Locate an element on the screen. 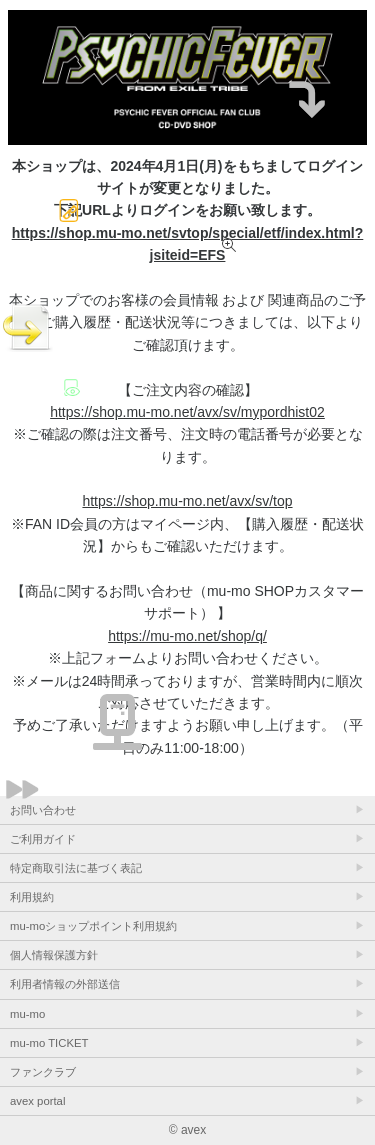 The height and width of the screenshot is (1145, 375). revert document to previous version is located at coordinates (28, 327).